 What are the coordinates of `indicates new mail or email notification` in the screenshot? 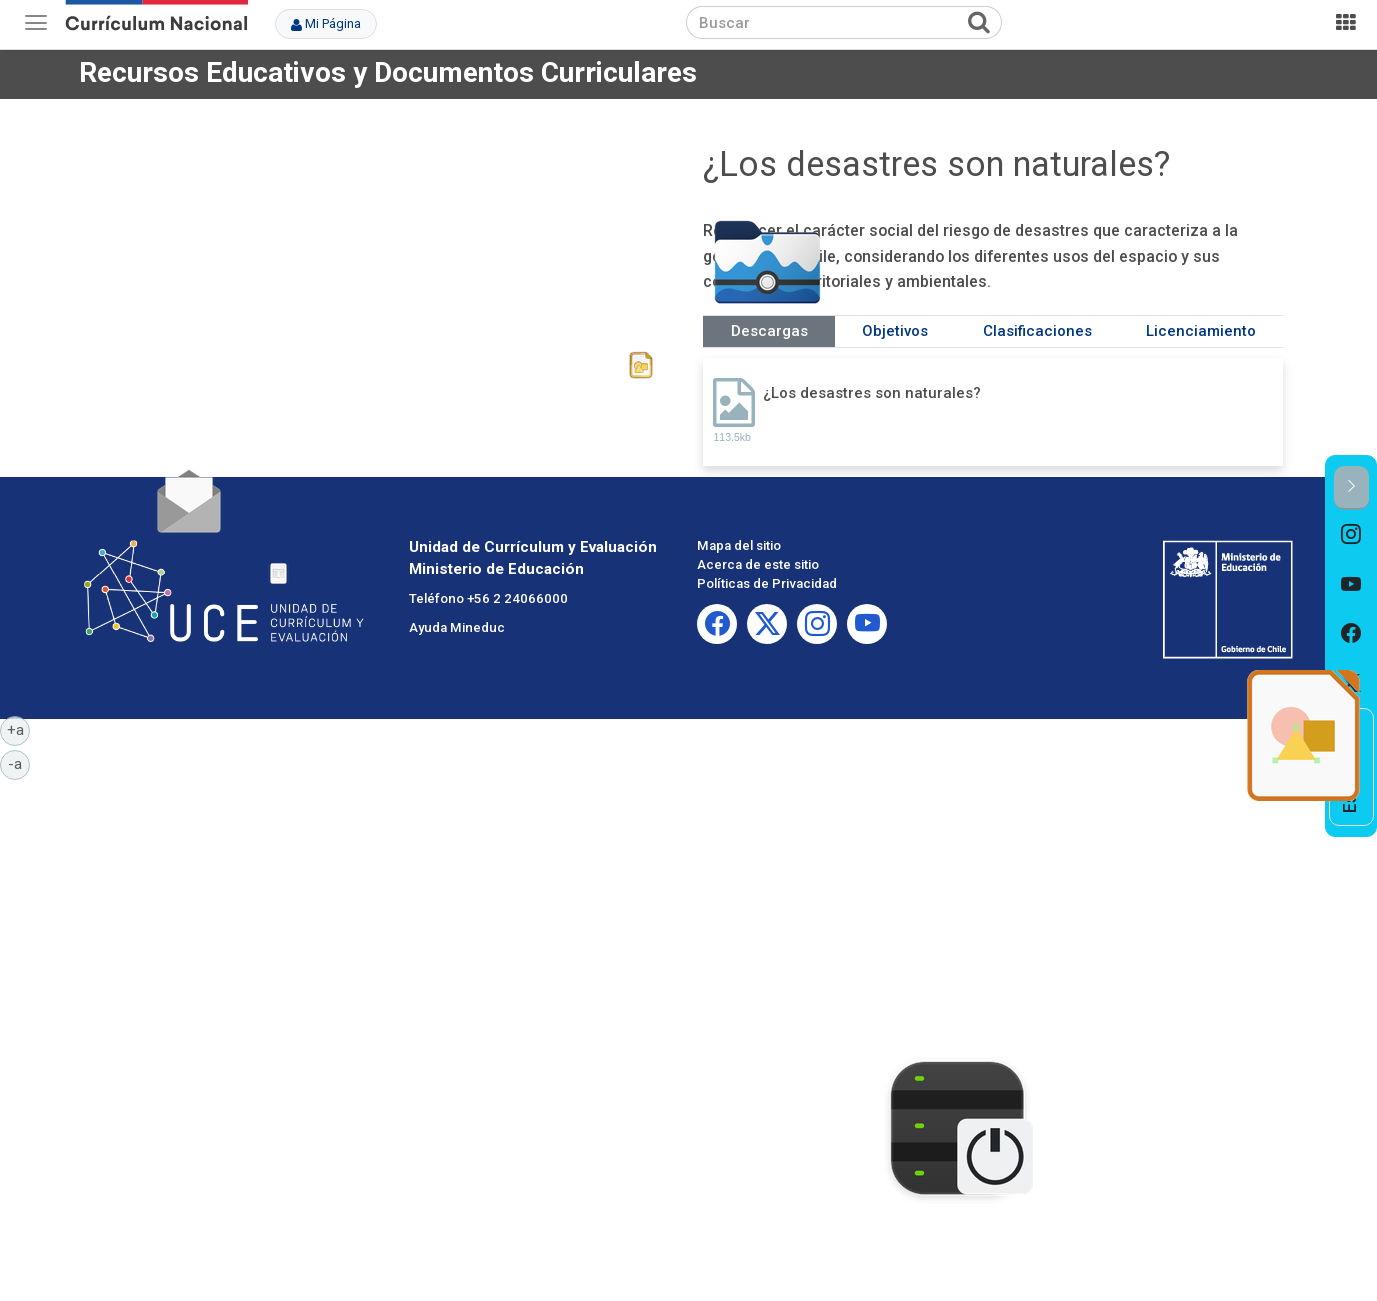 It's located at (189, 501).